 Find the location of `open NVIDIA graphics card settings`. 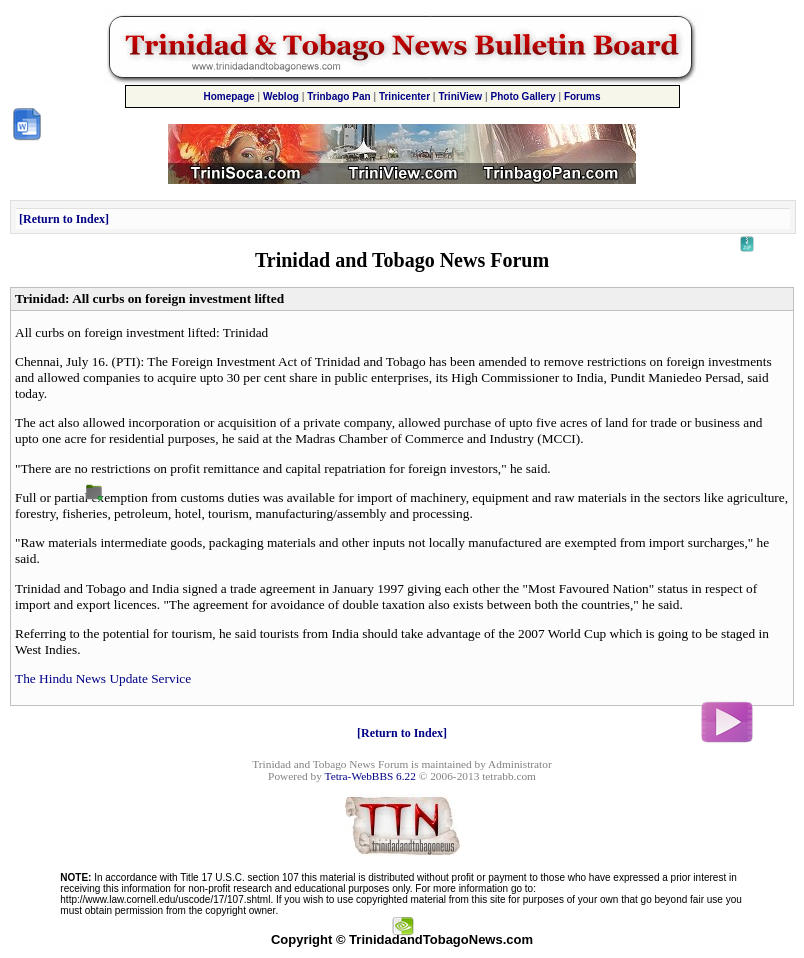

open NVIDIA graphics card settings is located at coordinates (403, 926).